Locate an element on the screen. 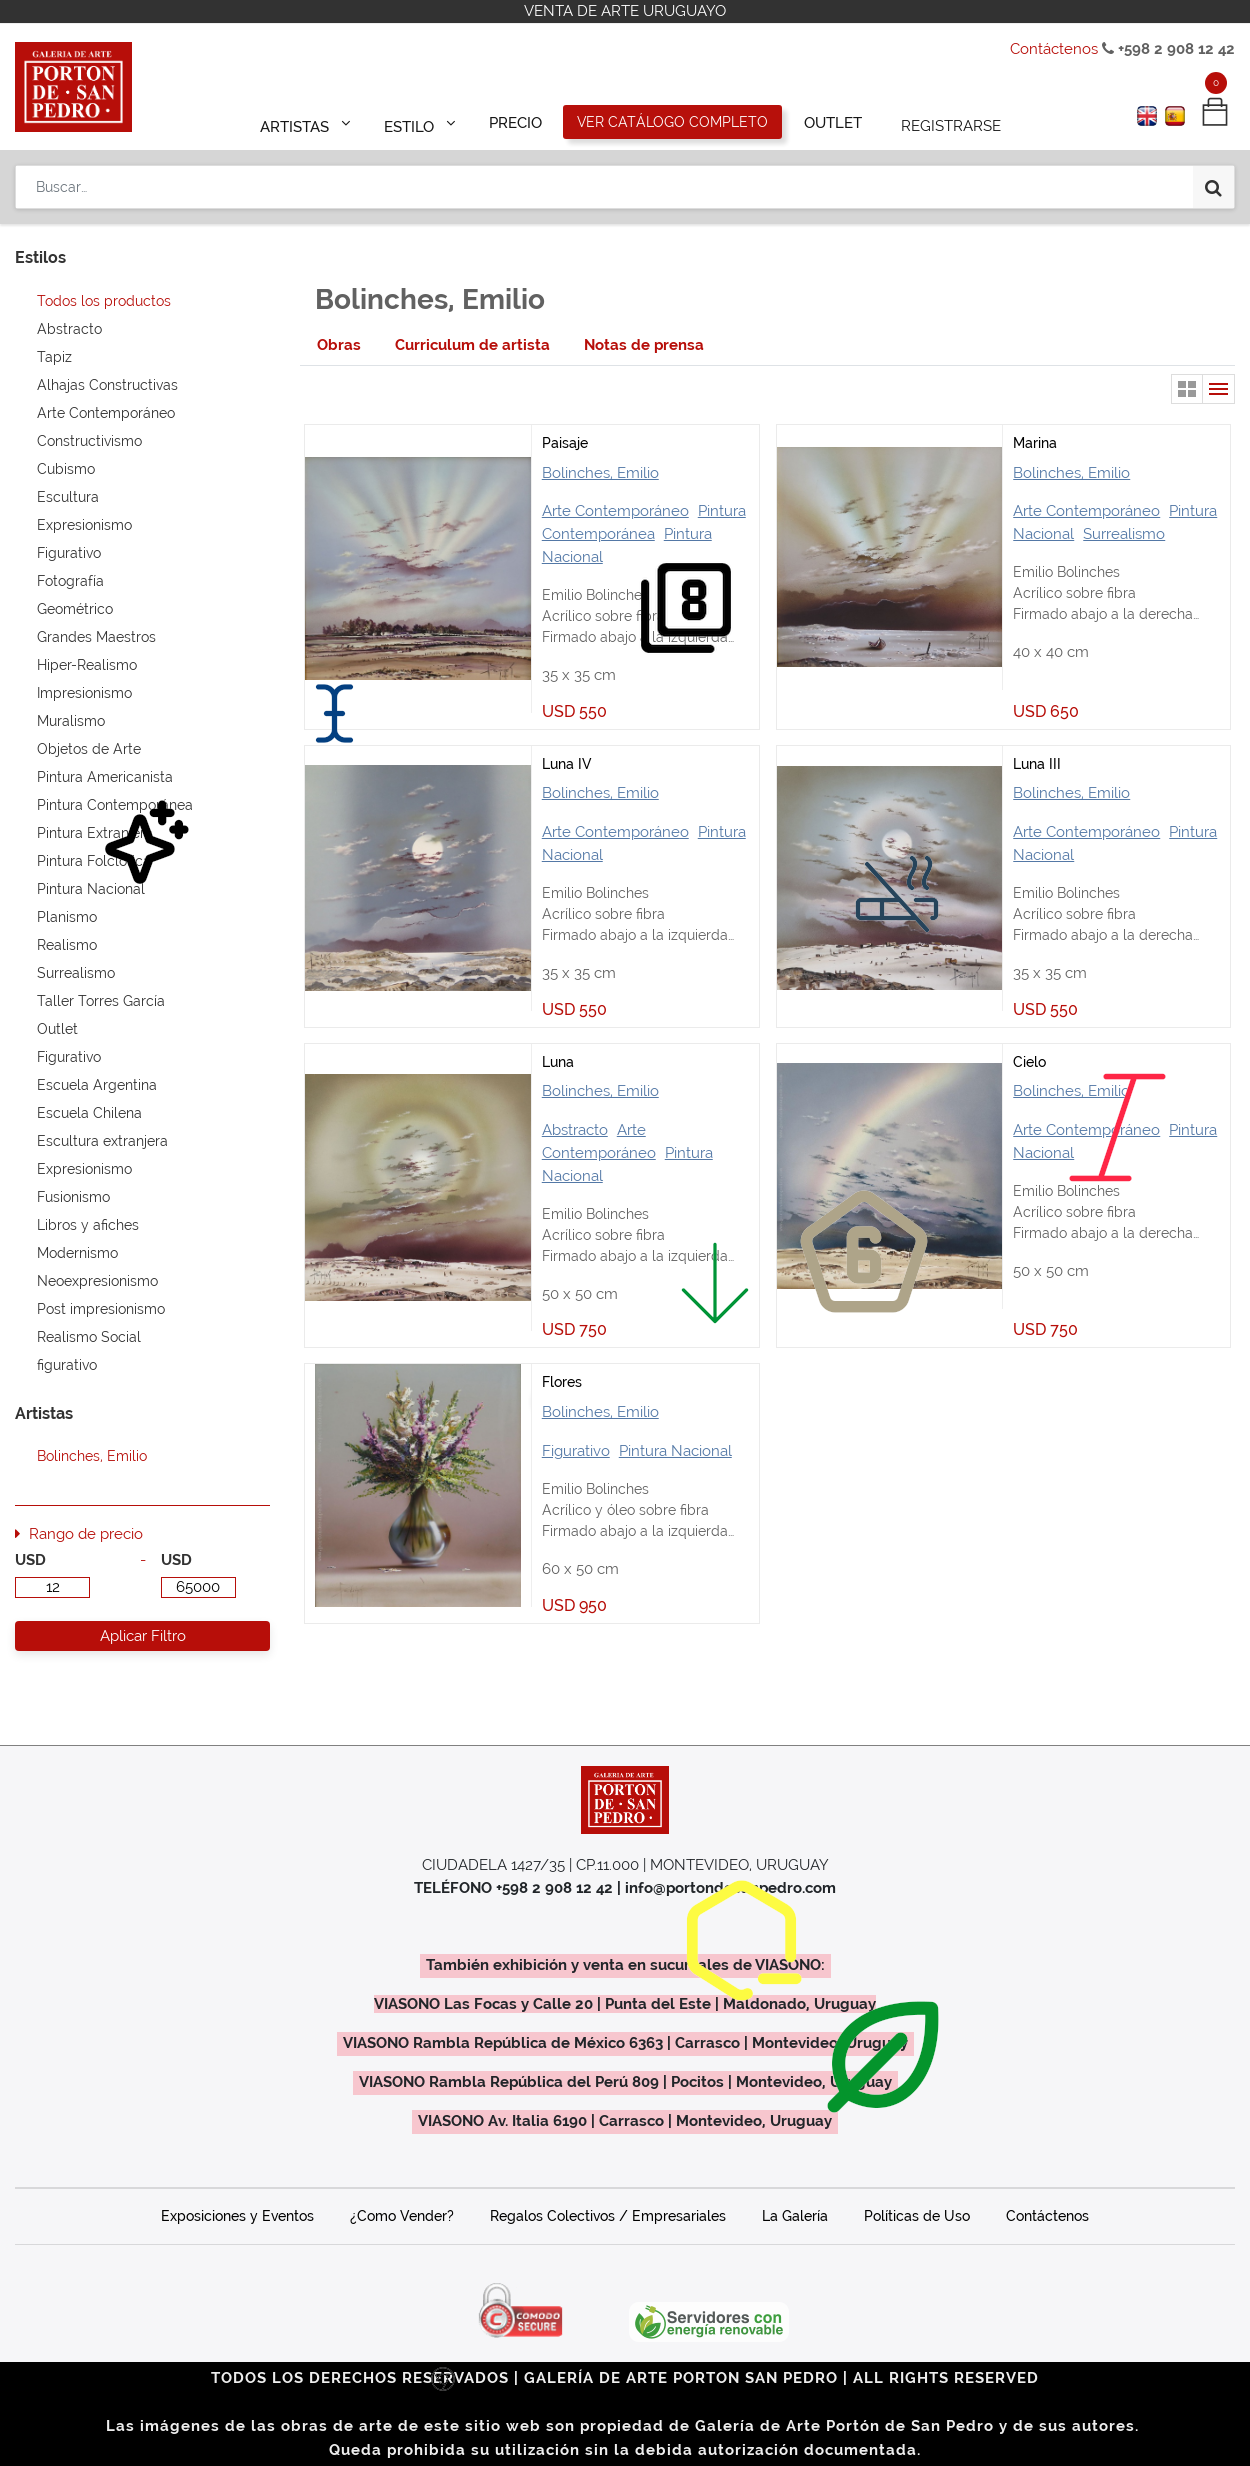  scroll down or view more content is located at coordinates (715, 1283).